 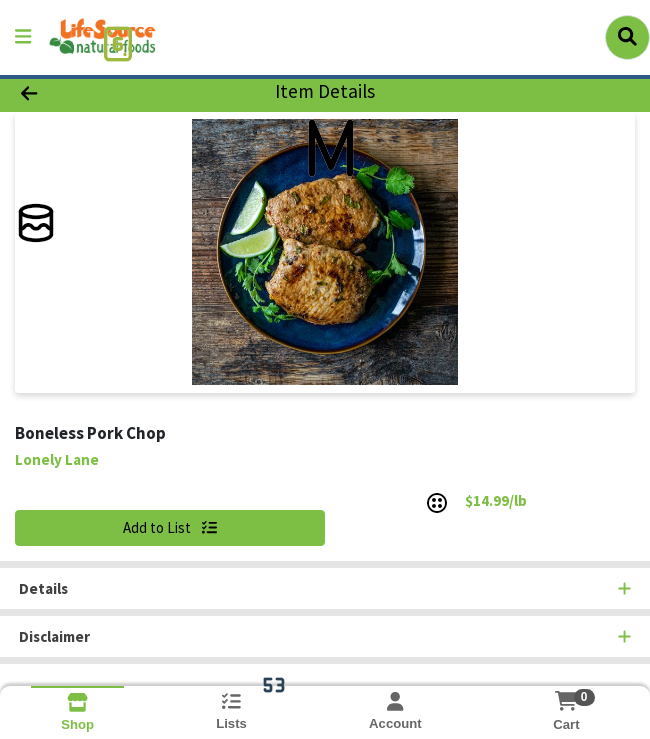 I want to click on playing card with value six, so click(x=118, y=44).